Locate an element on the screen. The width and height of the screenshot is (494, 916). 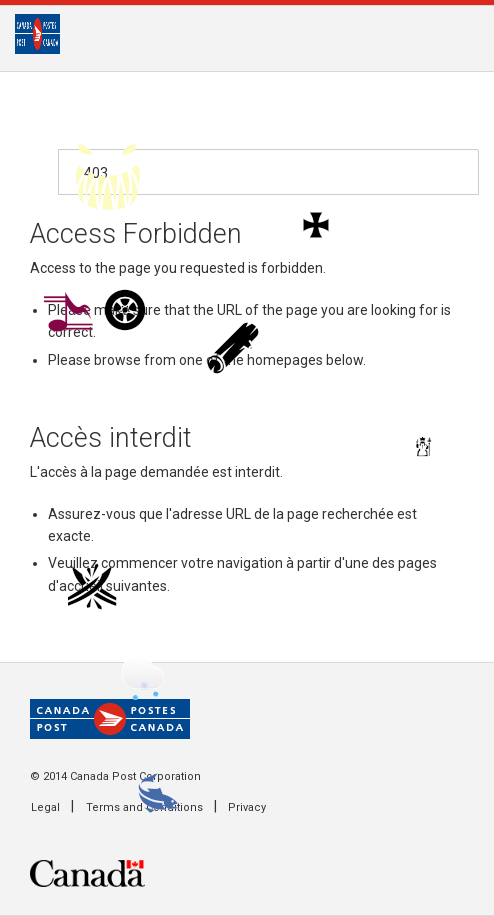
indicates an achievement or military-style badge is located at coordinates (316, 225).